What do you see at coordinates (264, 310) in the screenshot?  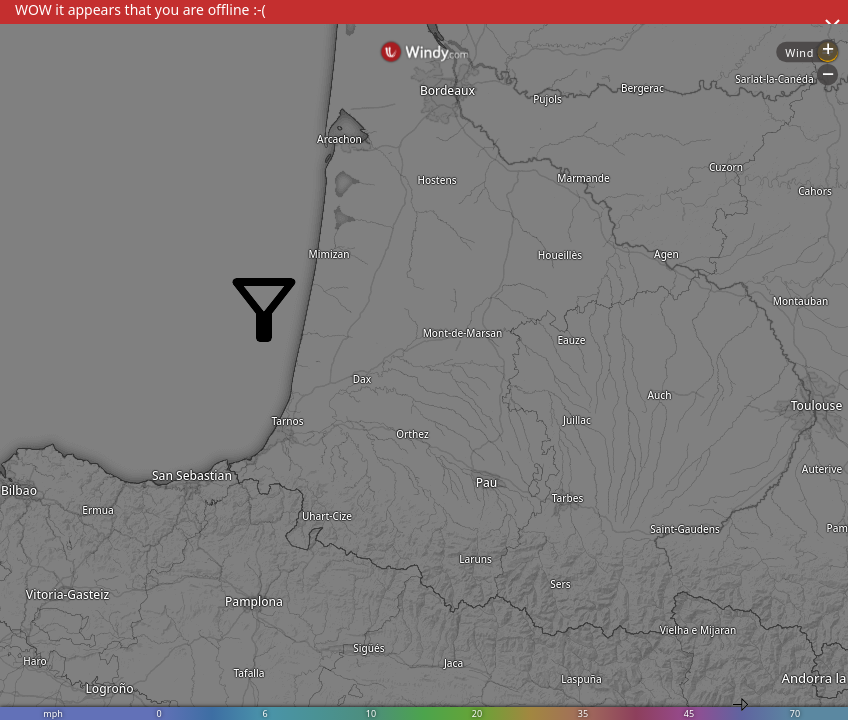 I see `filter or sort content` at bounding box center [264, 310].